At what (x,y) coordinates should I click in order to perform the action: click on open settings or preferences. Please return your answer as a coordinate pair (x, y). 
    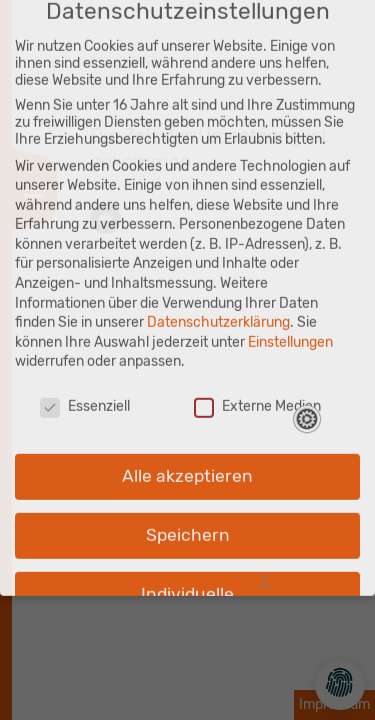
    Looking at the image, I should click on (307, 419).